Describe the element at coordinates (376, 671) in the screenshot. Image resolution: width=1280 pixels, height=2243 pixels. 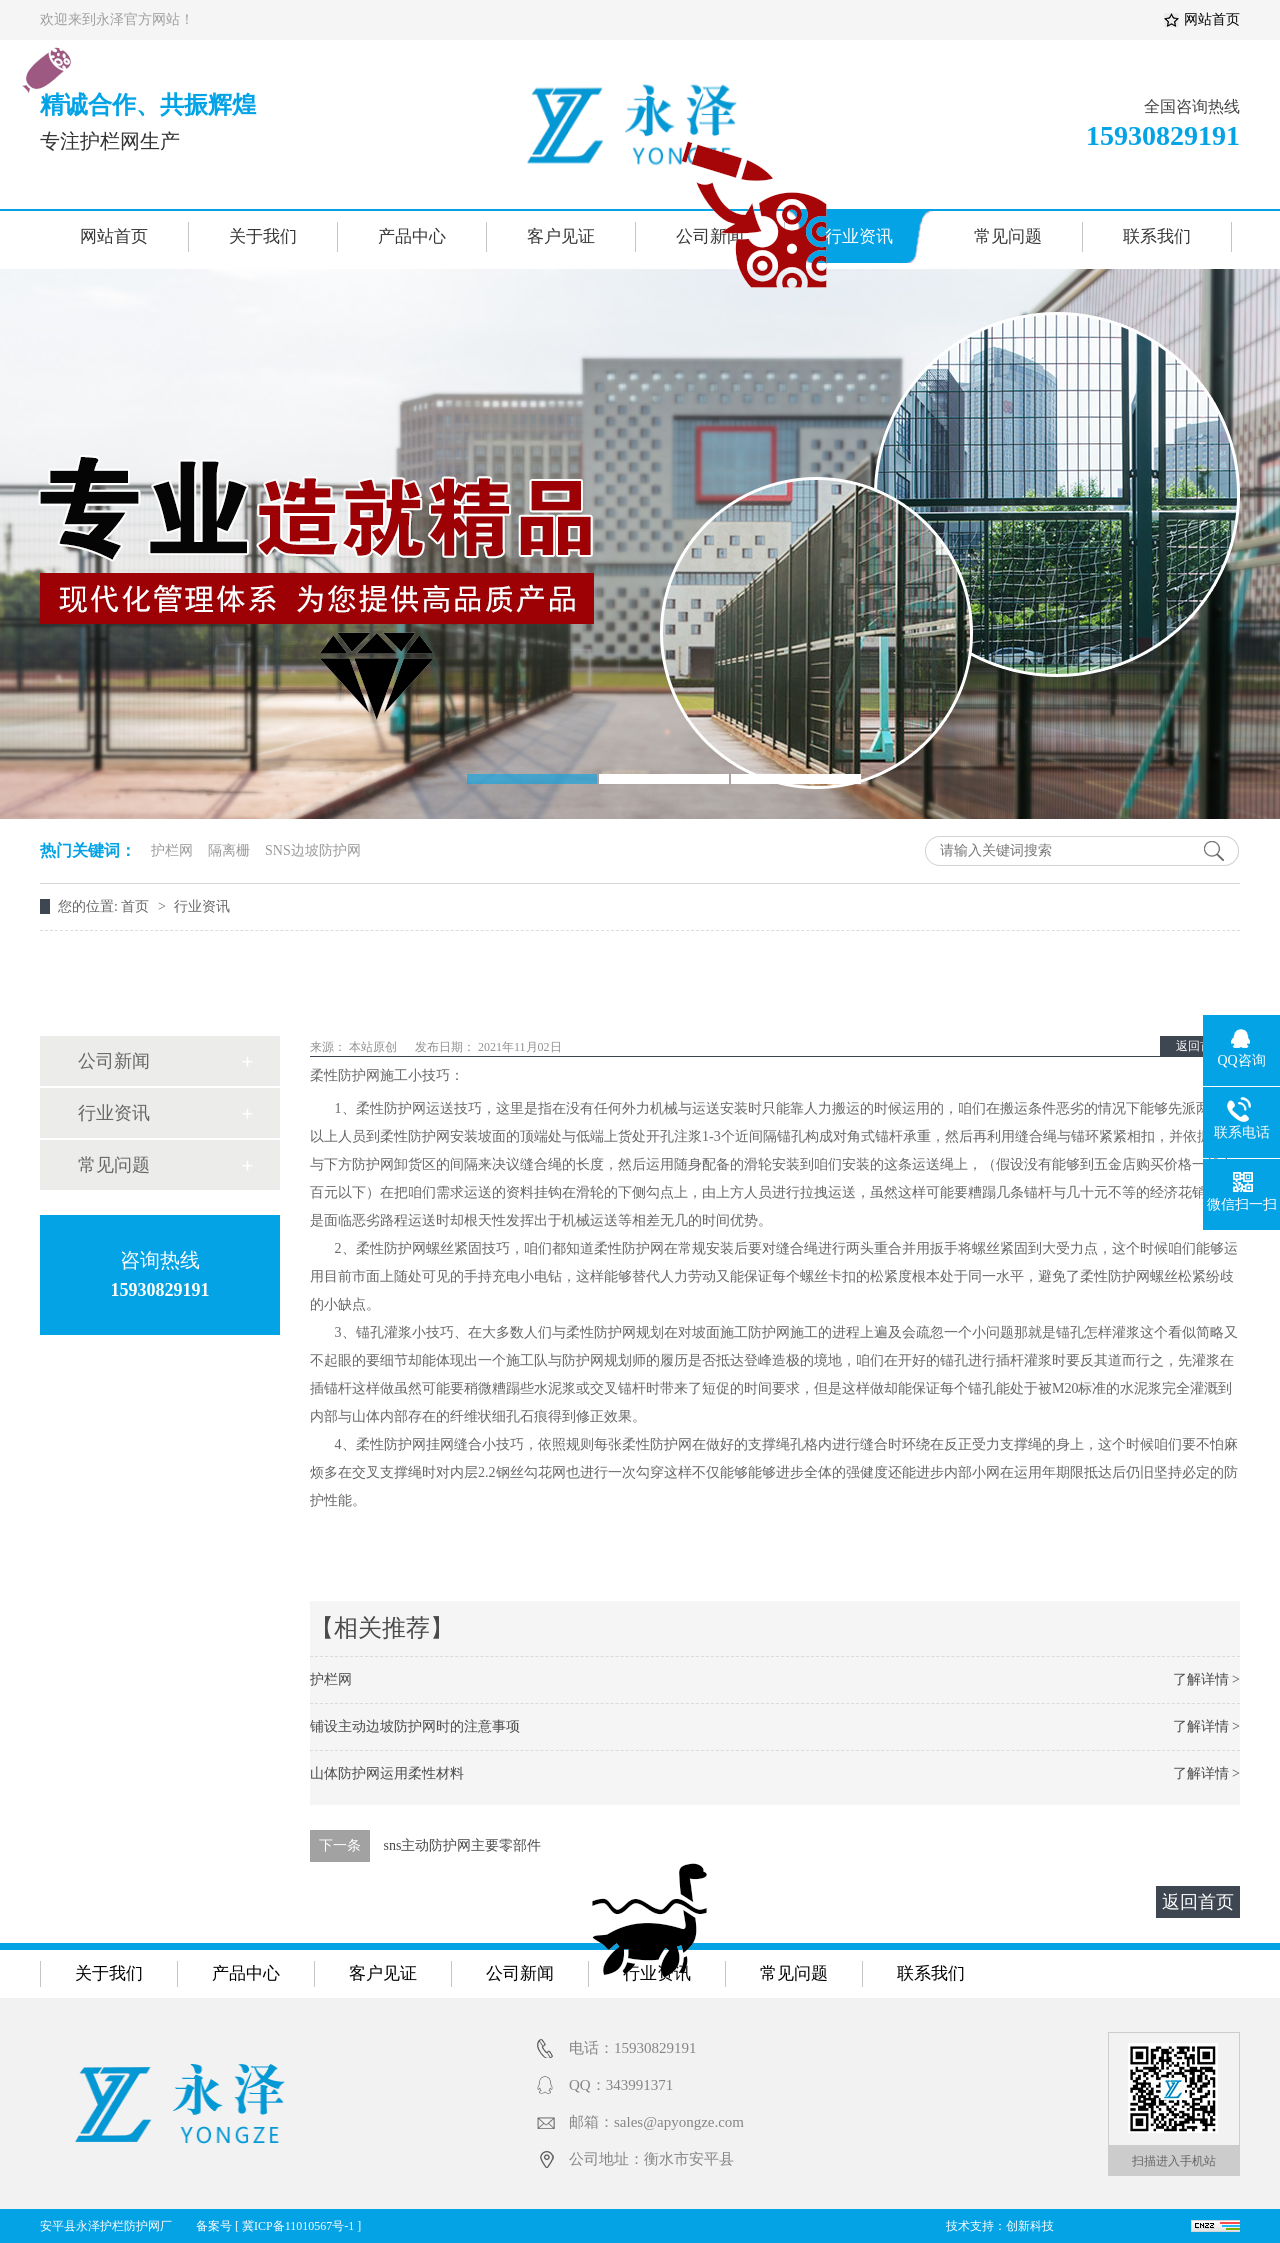
I see `indicates premium or diamond-tier membership status` at that location.